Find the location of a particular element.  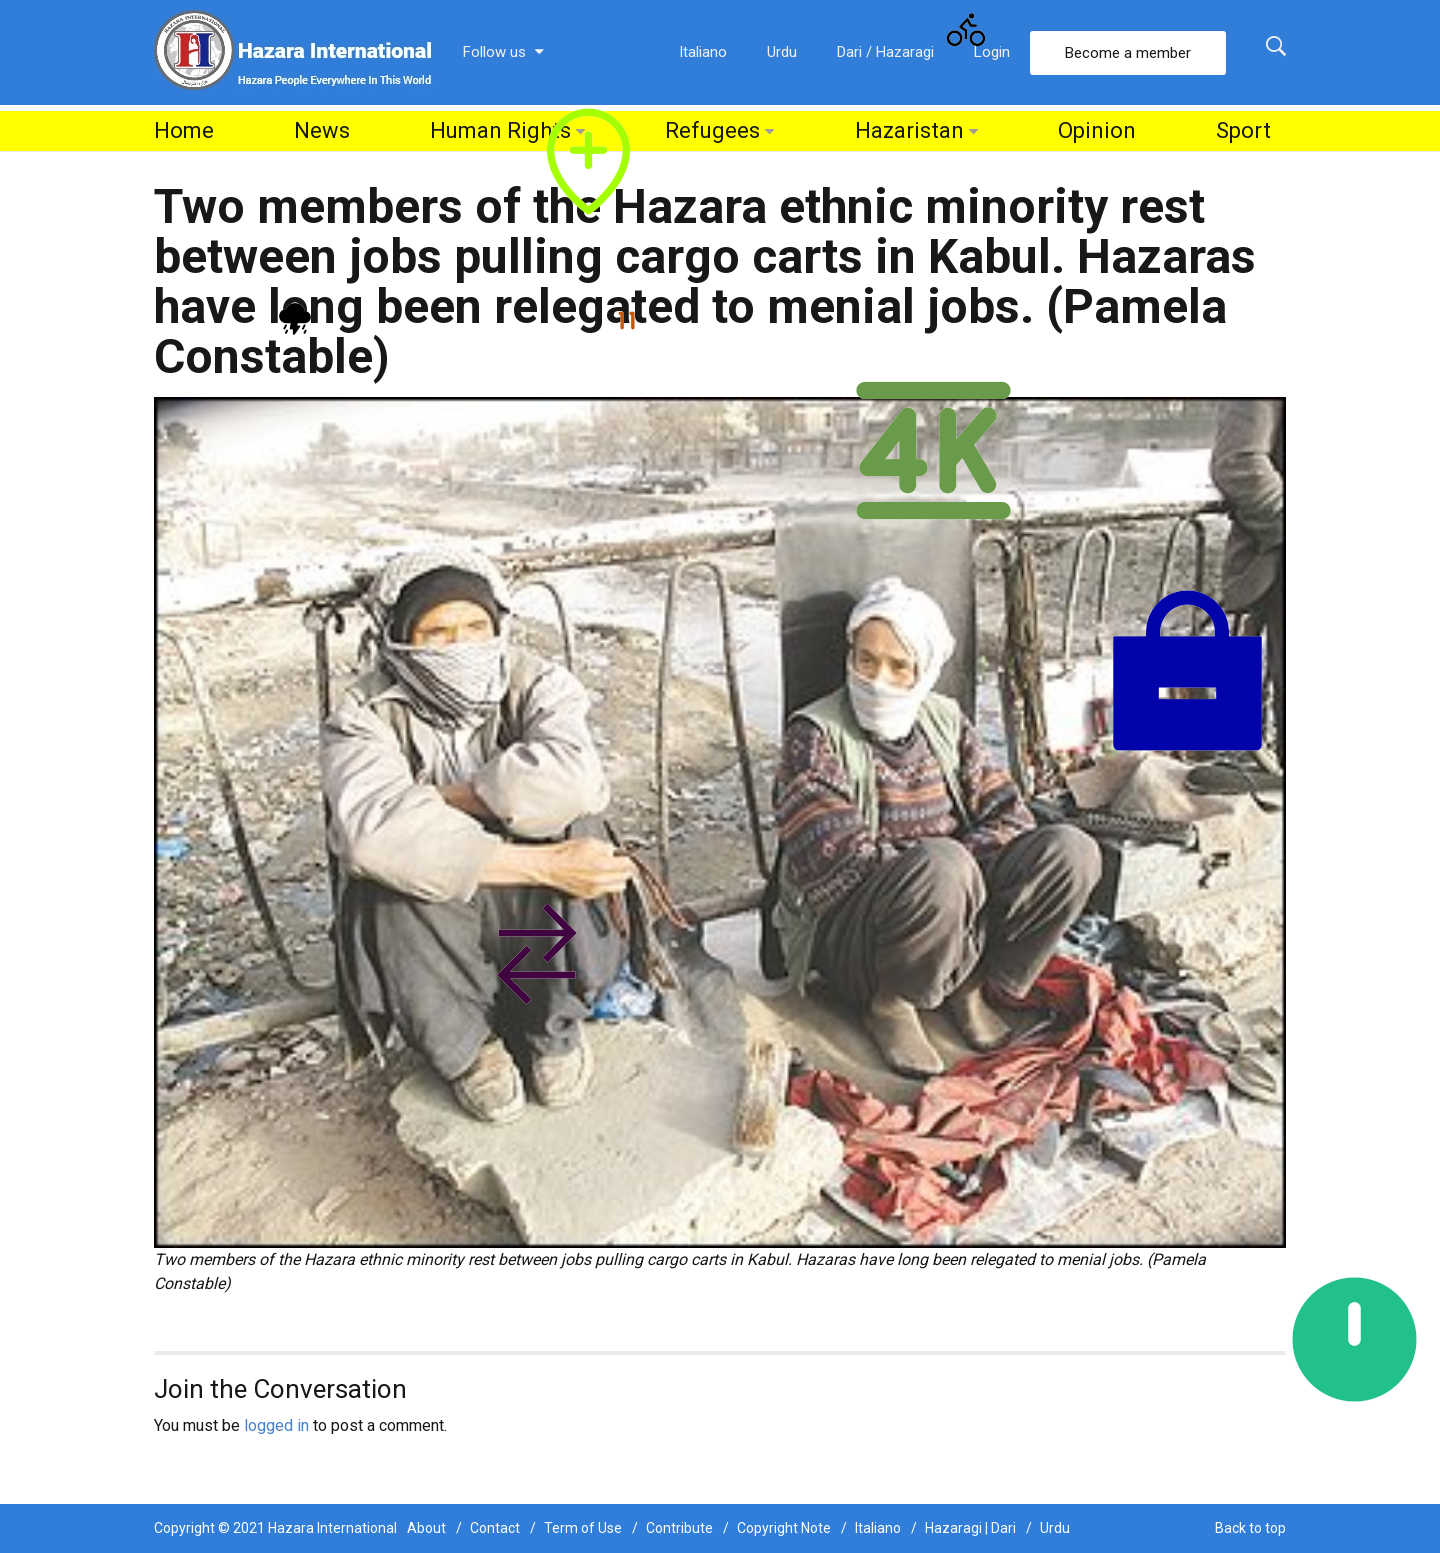

indicates 4K video resolution available is located at coordinates (933, 450).